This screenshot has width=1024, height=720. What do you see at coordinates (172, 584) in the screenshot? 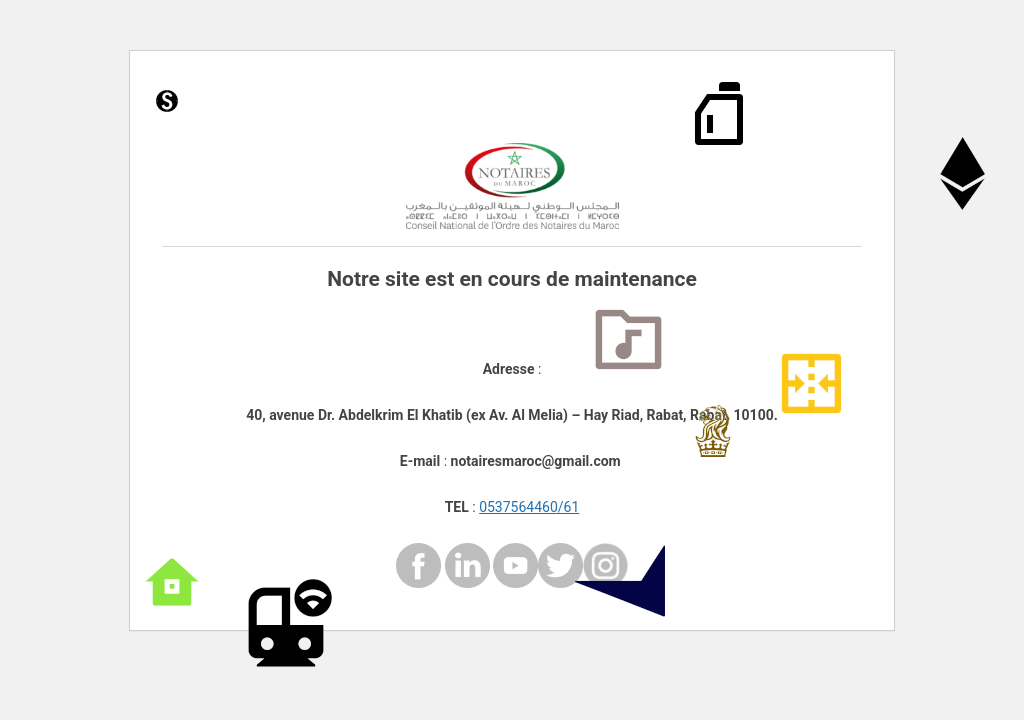
I see `navigate to home screen` at bounding box center [172, 584].